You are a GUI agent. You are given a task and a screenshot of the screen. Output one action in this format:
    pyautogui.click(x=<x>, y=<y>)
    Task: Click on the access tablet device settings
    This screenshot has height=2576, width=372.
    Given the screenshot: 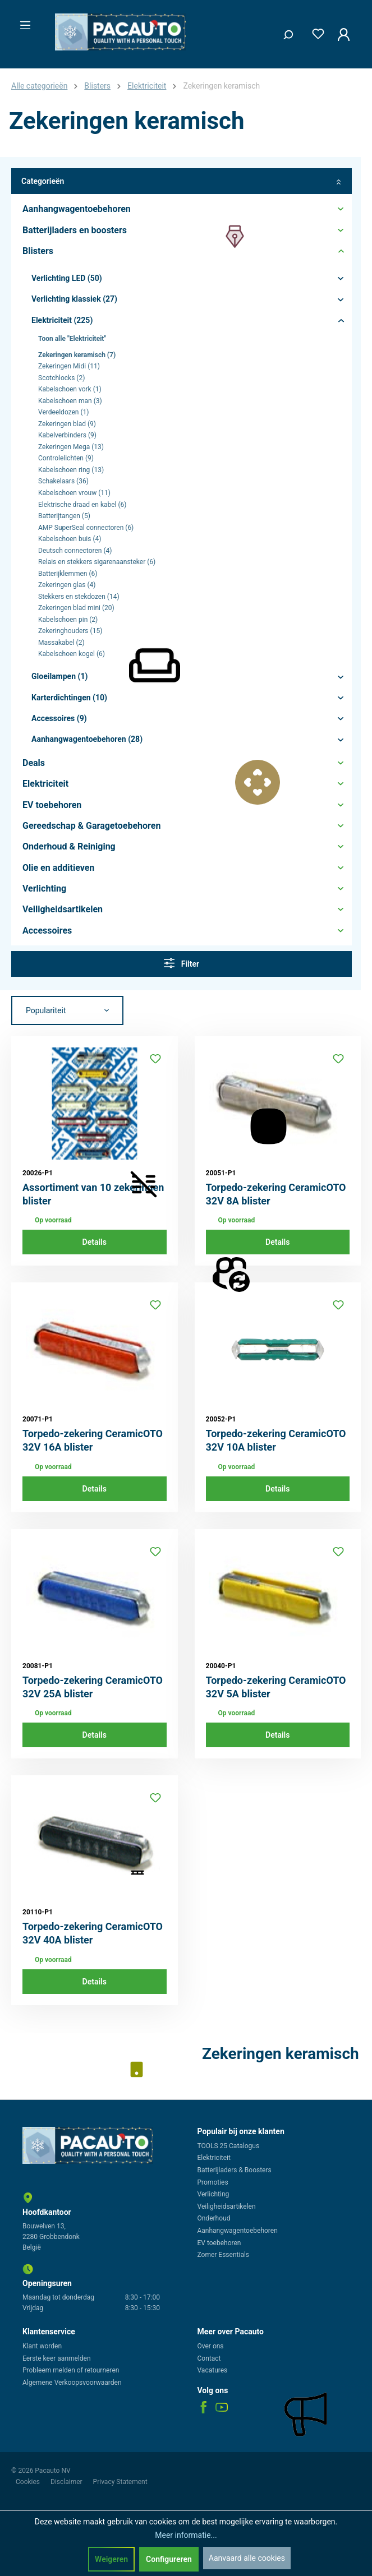 What is the action you would take?
    pyautogui.click(x=136, y=2069)
    